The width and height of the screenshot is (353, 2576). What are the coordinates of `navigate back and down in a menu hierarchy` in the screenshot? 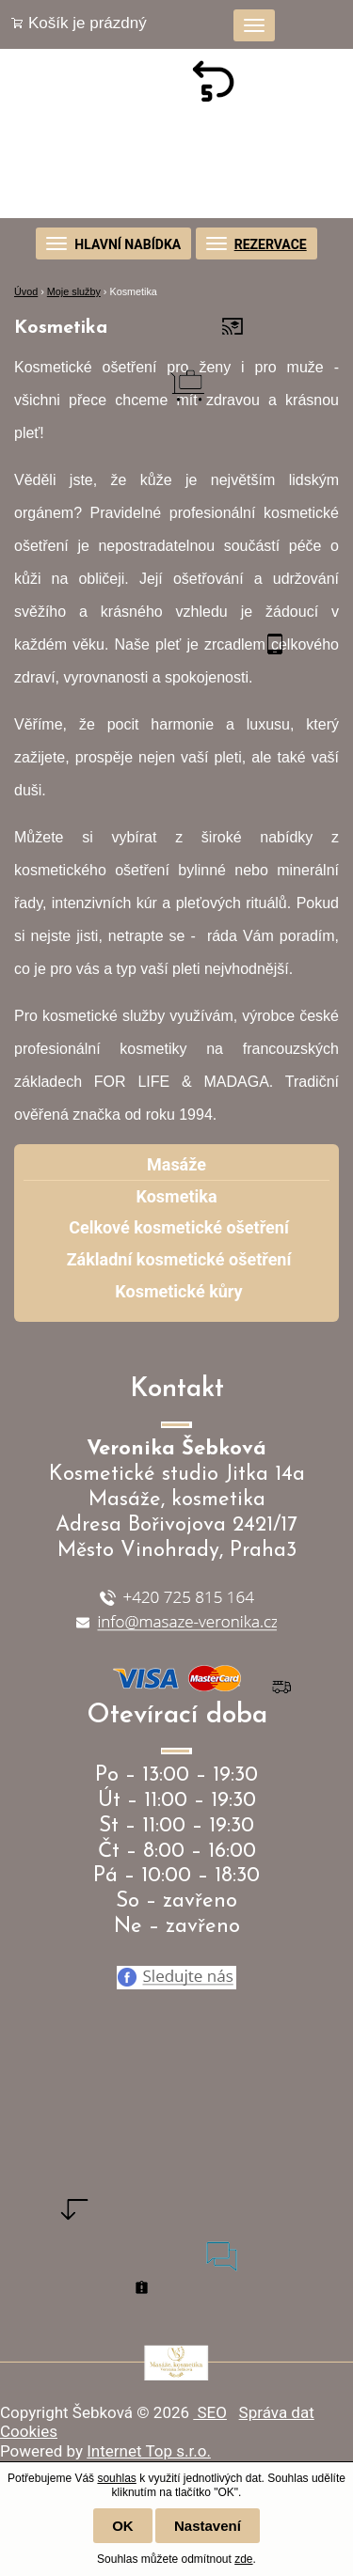 It's located at (73, 2207).